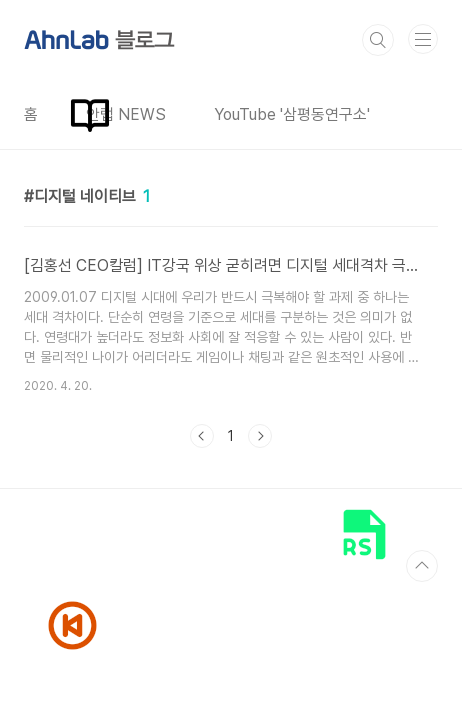 Image resolution: width=462 pixels, height=720 pixels. I want to click on skip to previous track, so click(72, 625).